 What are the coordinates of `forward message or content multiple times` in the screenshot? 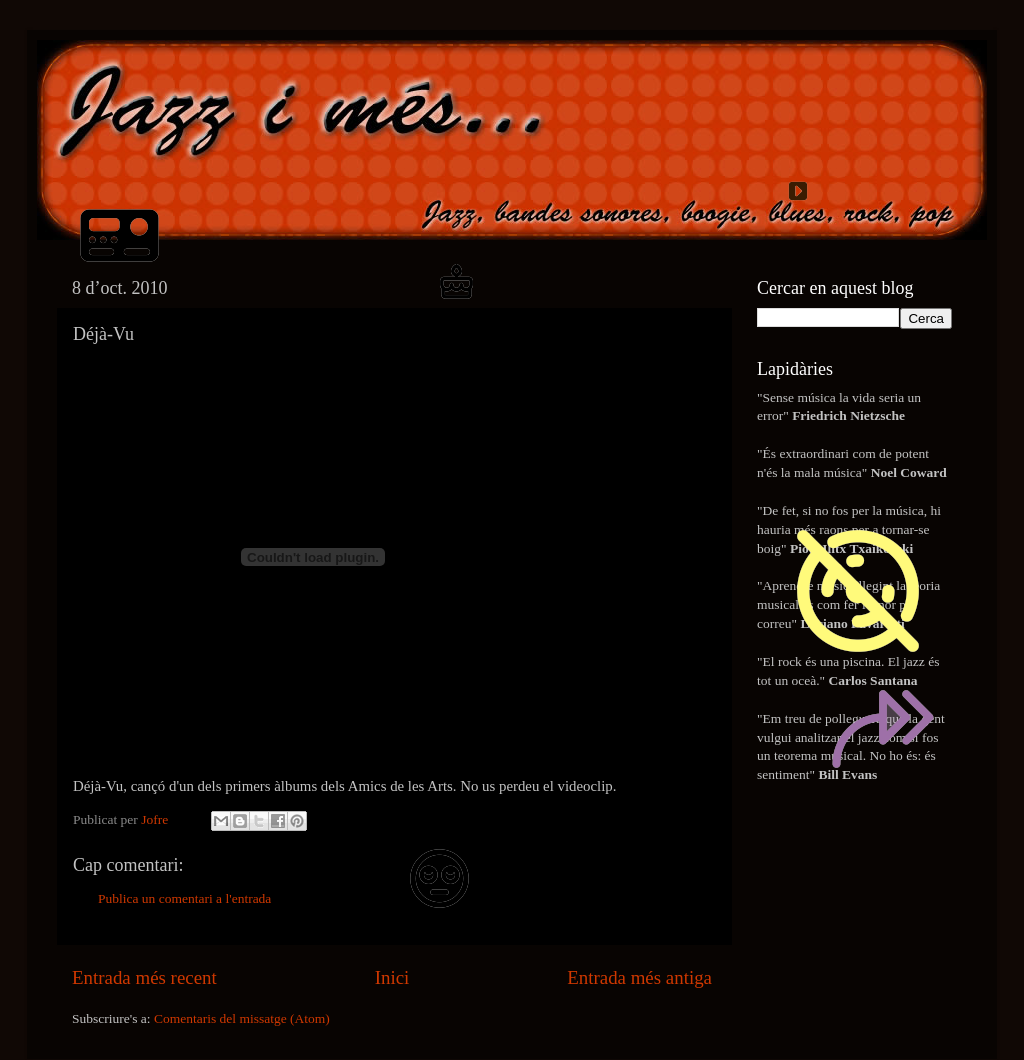 It's located at (883, 729).